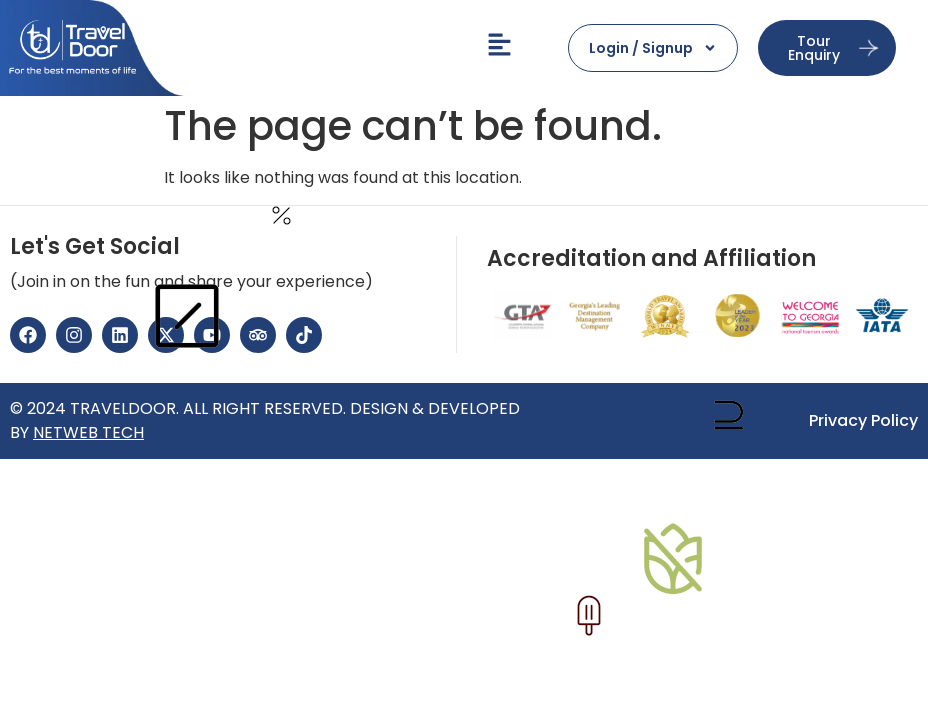  I want to click on indicates an ignored file in a diff view, so click(187, 316).